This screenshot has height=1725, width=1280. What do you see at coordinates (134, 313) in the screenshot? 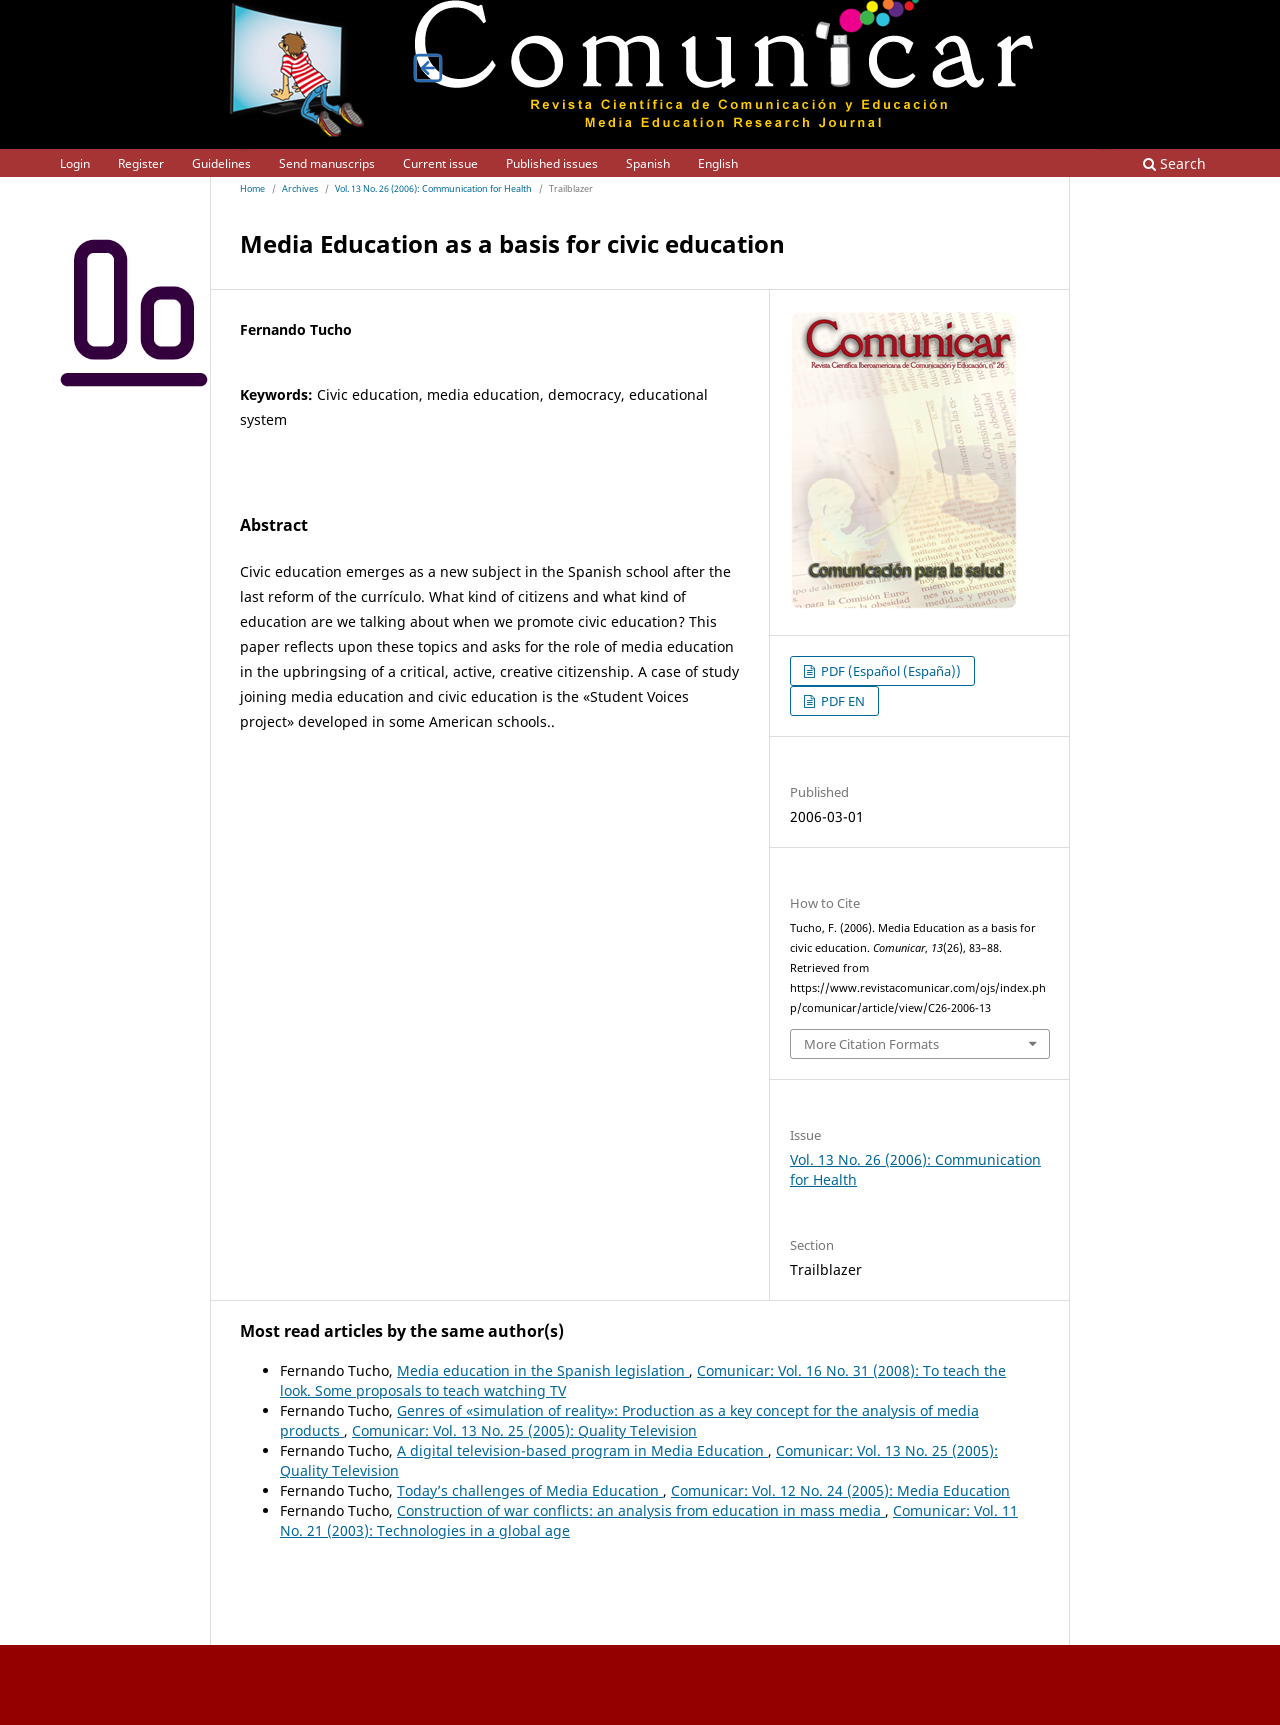
I see `align items to the bottom edge` at bounding box center [134, 313].